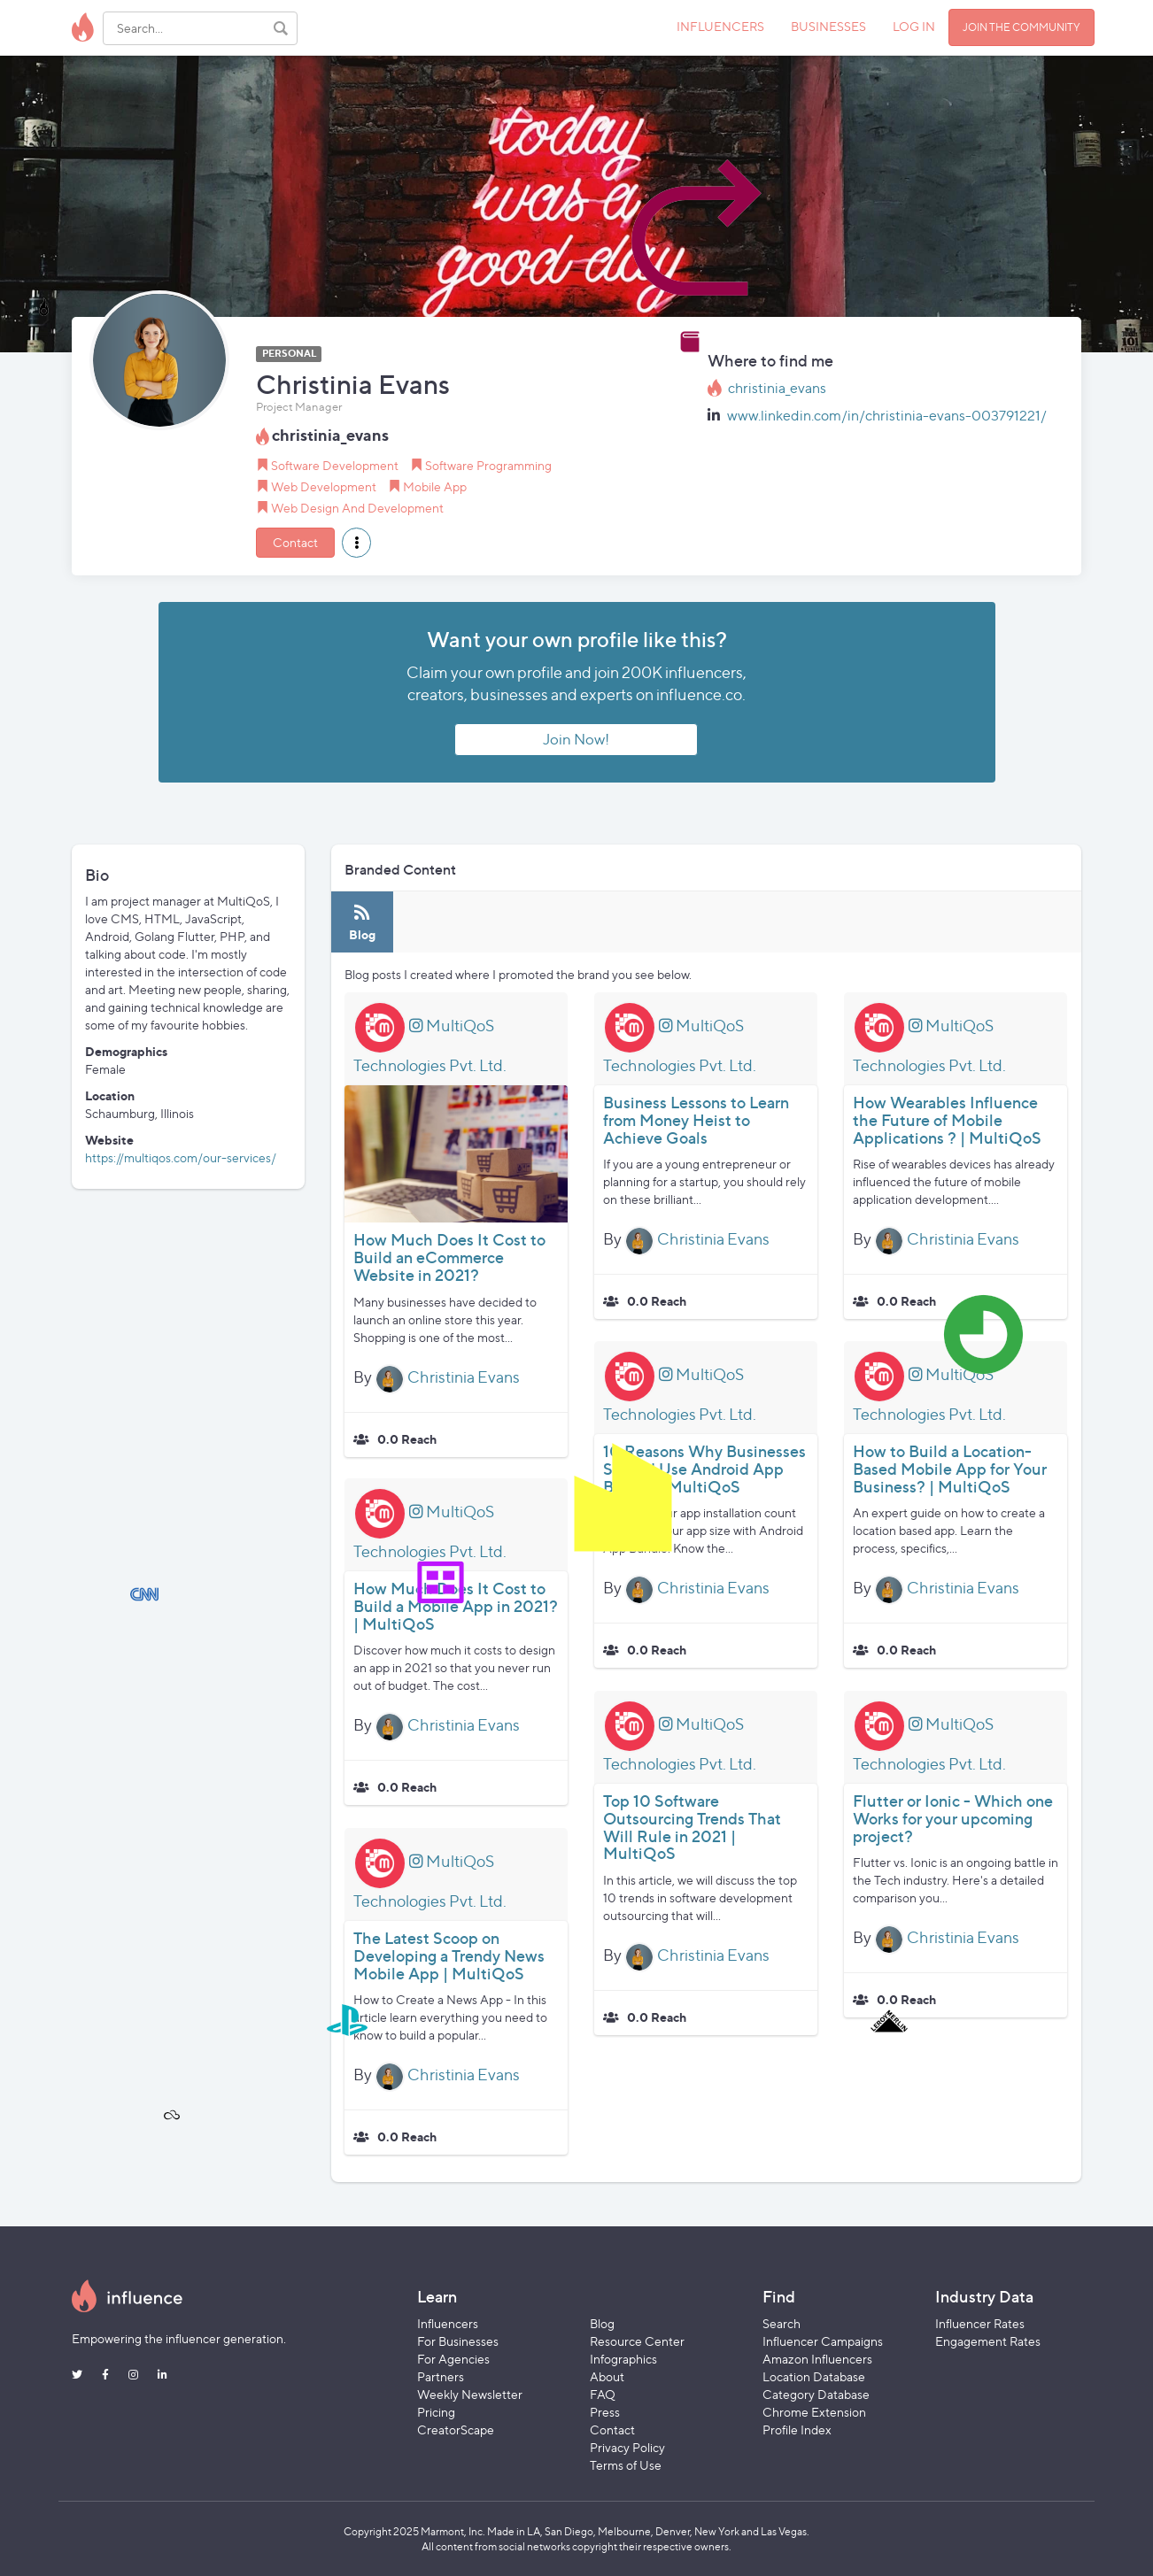 The image size is (1153, 2576). I want to click on sparkpost email delivery service logo, so click(43, 306).